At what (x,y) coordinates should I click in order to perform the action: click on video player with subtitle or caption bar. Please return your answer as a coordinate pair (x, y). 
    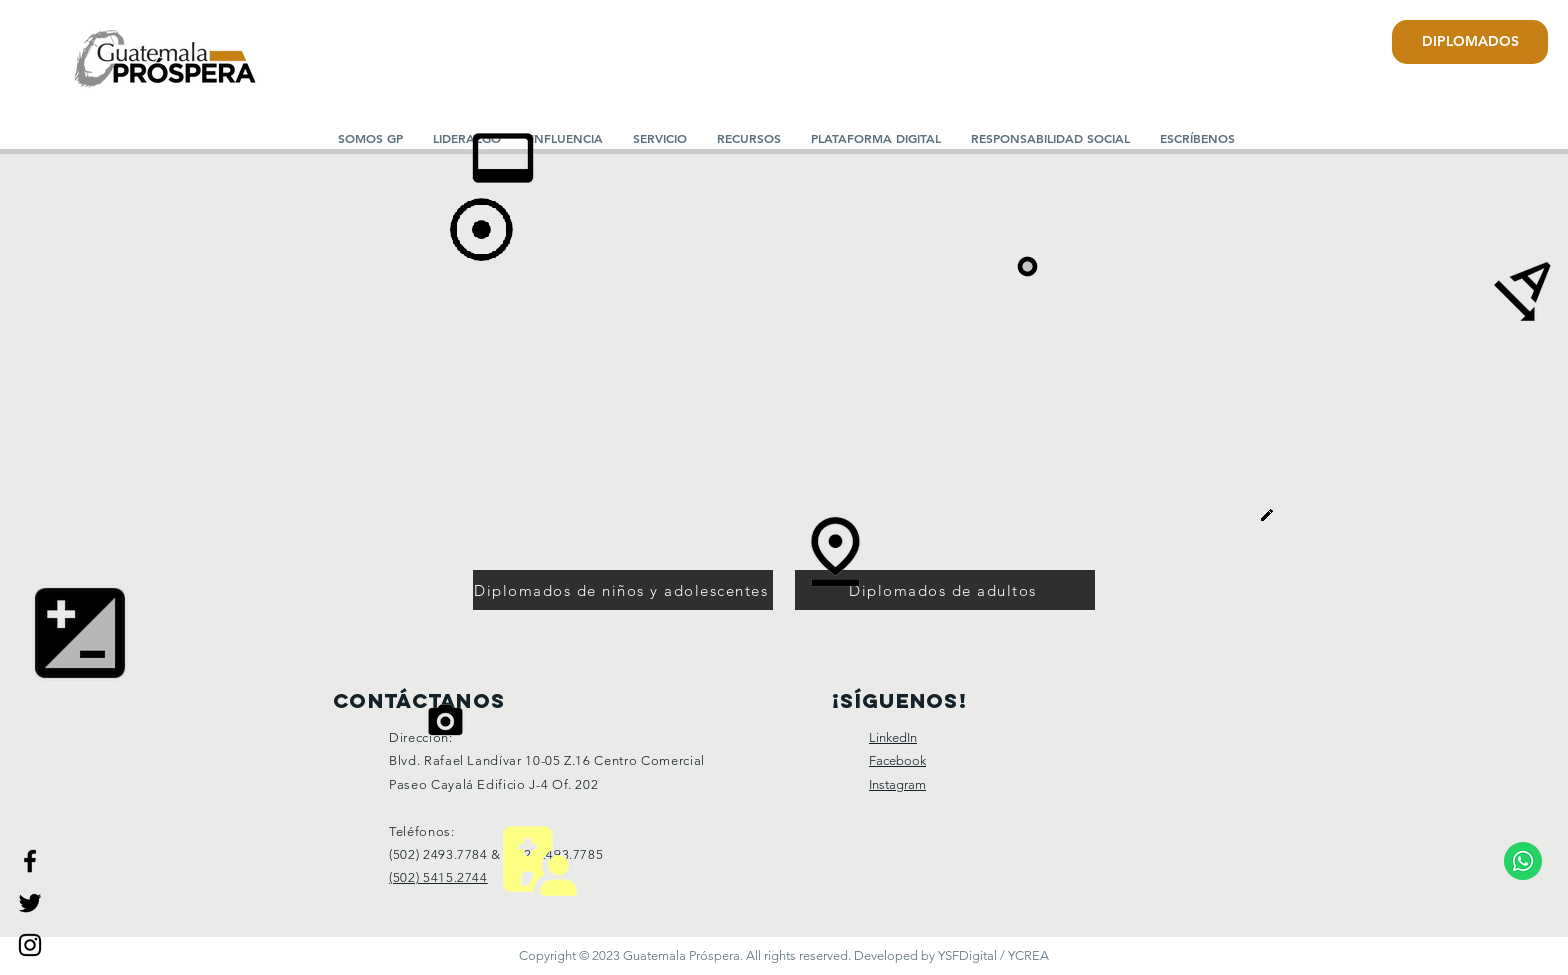
    Looking at the image, I should click on (503, 158).